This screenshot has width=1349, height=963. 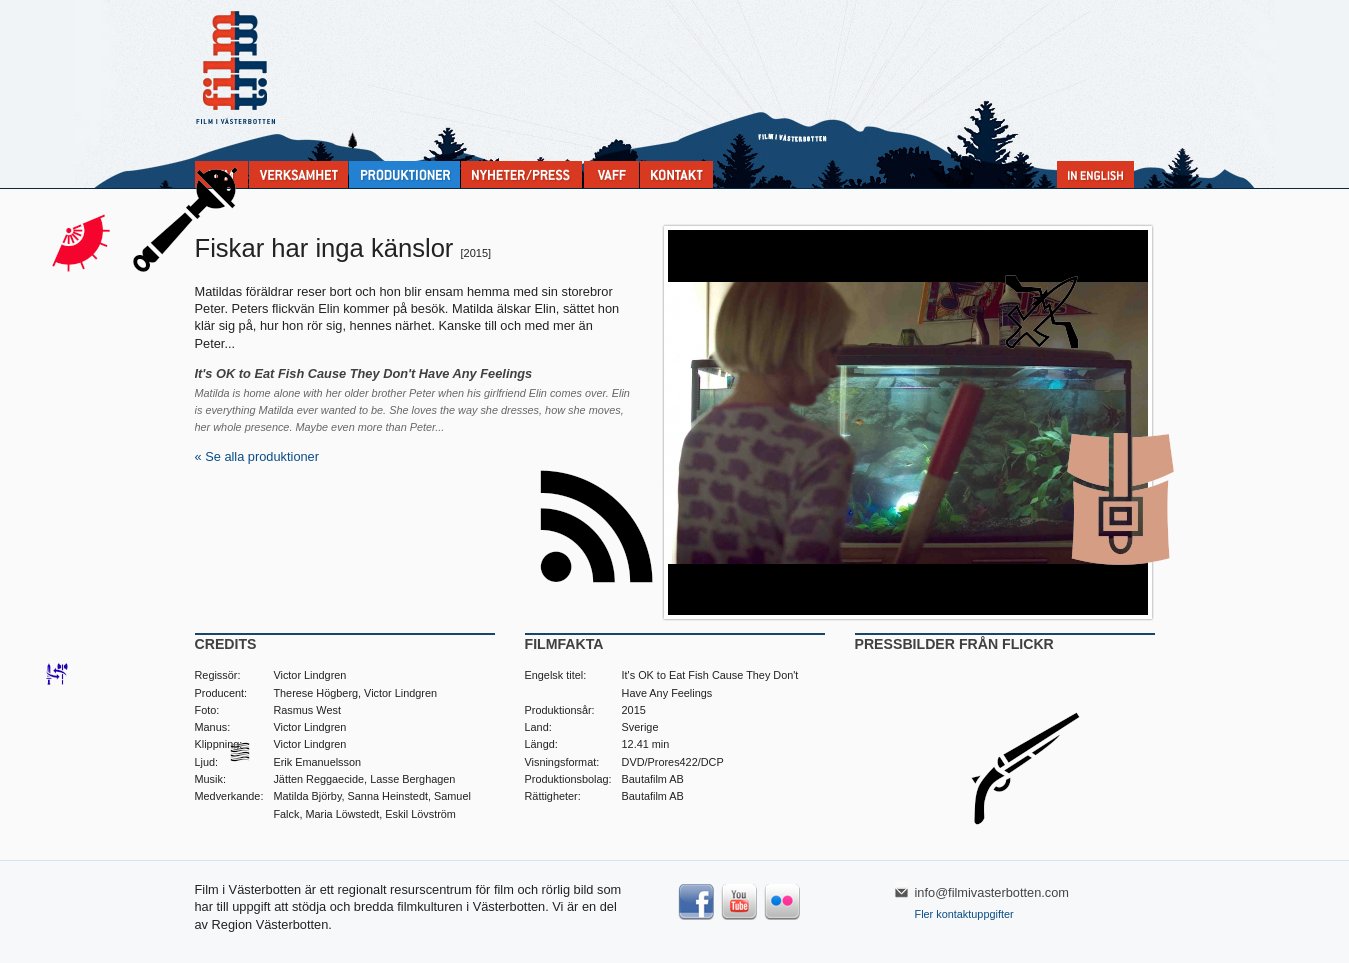 I want to click on subscribe to RSS feed, so click(x=596, y=526).